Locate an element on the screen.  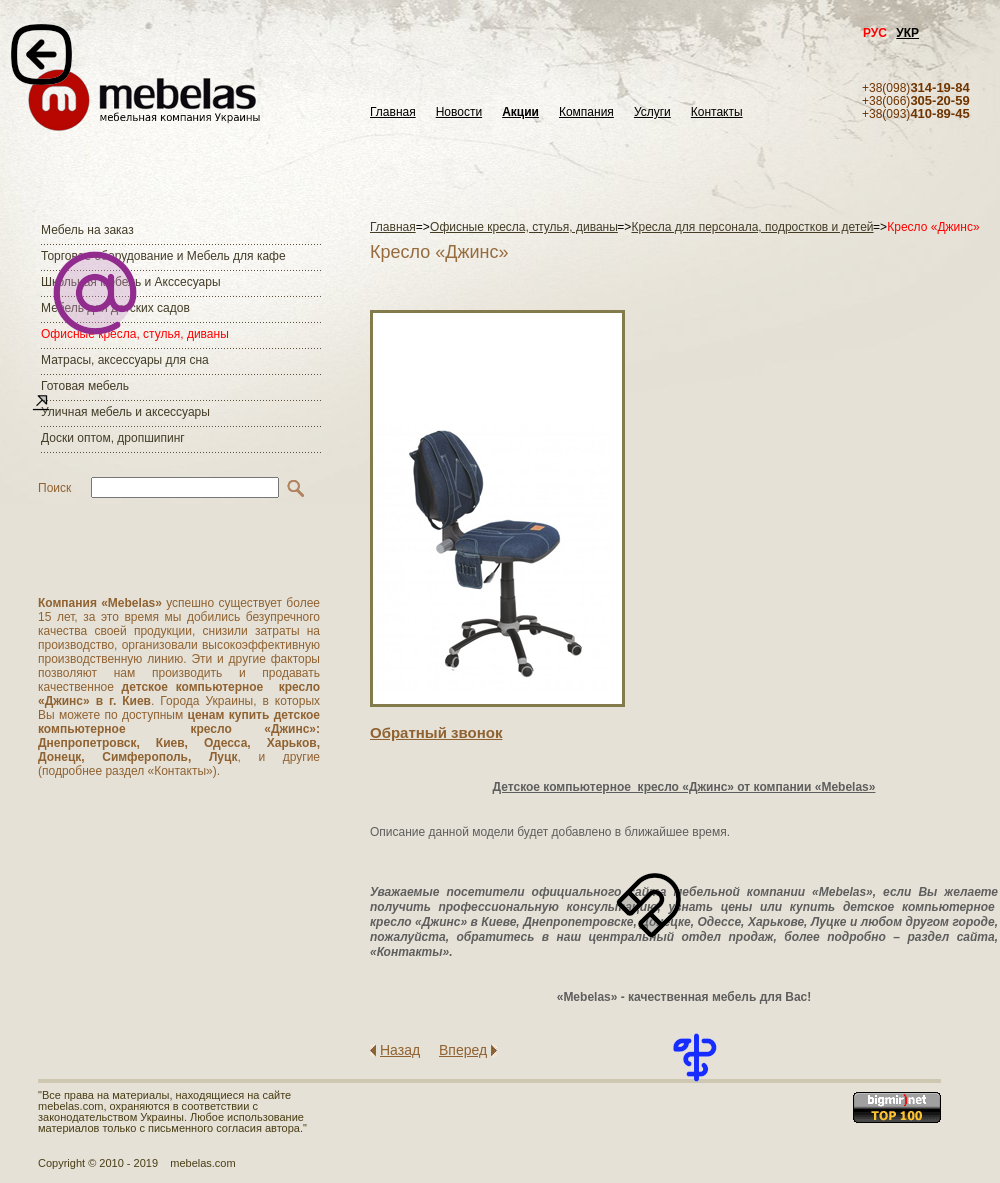
access health or medical services is located at coordinates (696, 1057).